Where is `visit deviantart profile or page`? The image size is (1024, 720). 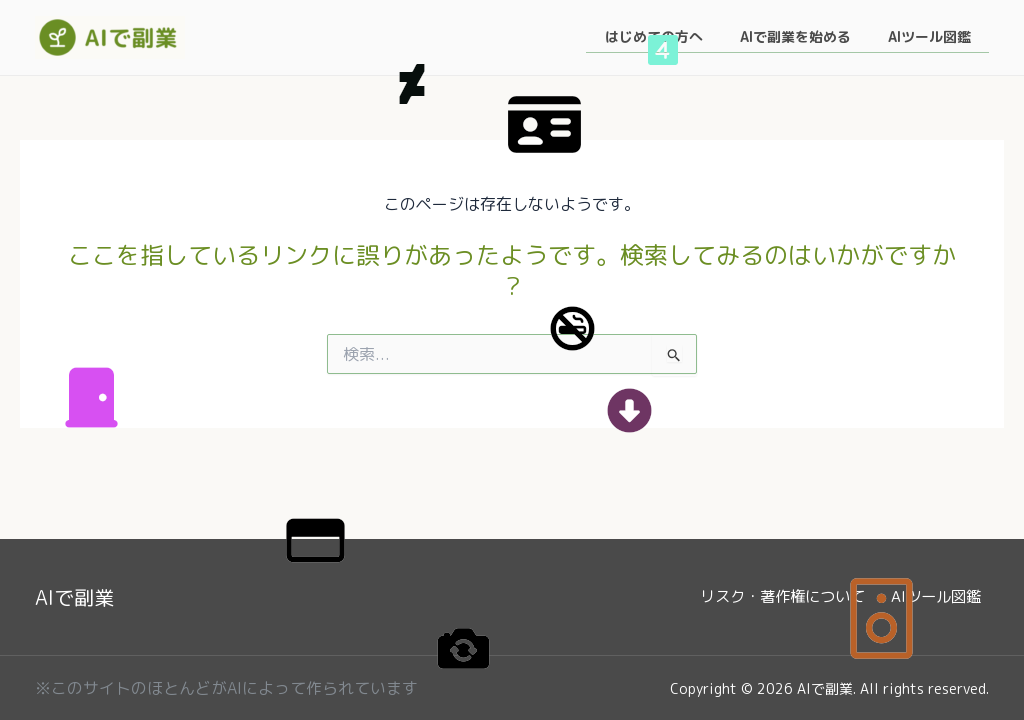 visit deviantart profile or page is located at coordinates (412, 84).